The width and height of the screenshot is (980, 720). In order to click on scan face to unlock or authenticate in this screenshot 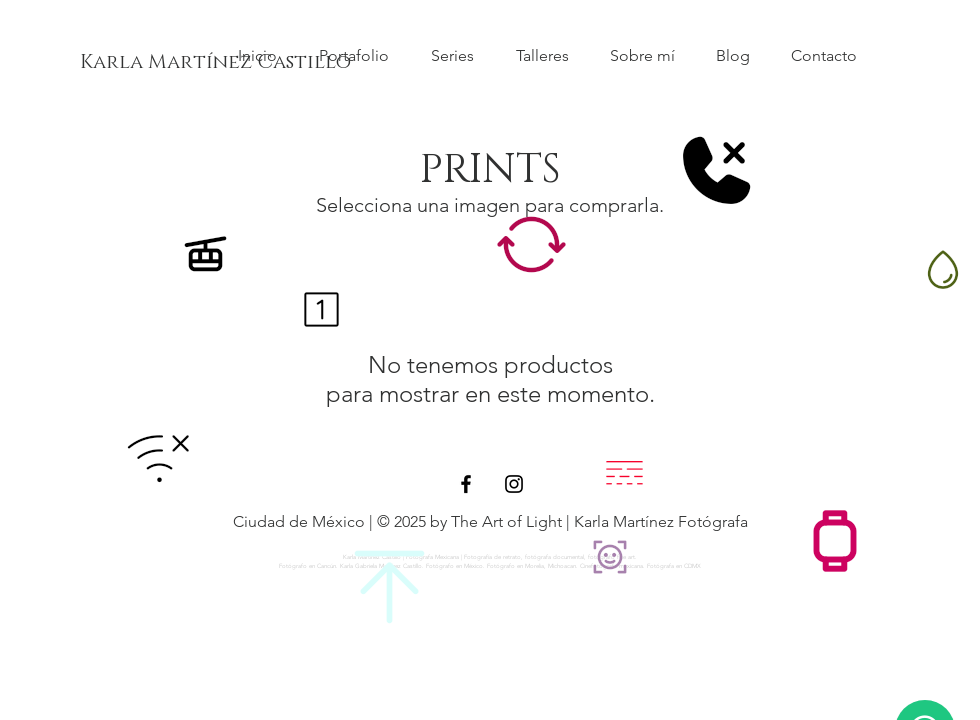, I will do `click(610, 557)`.